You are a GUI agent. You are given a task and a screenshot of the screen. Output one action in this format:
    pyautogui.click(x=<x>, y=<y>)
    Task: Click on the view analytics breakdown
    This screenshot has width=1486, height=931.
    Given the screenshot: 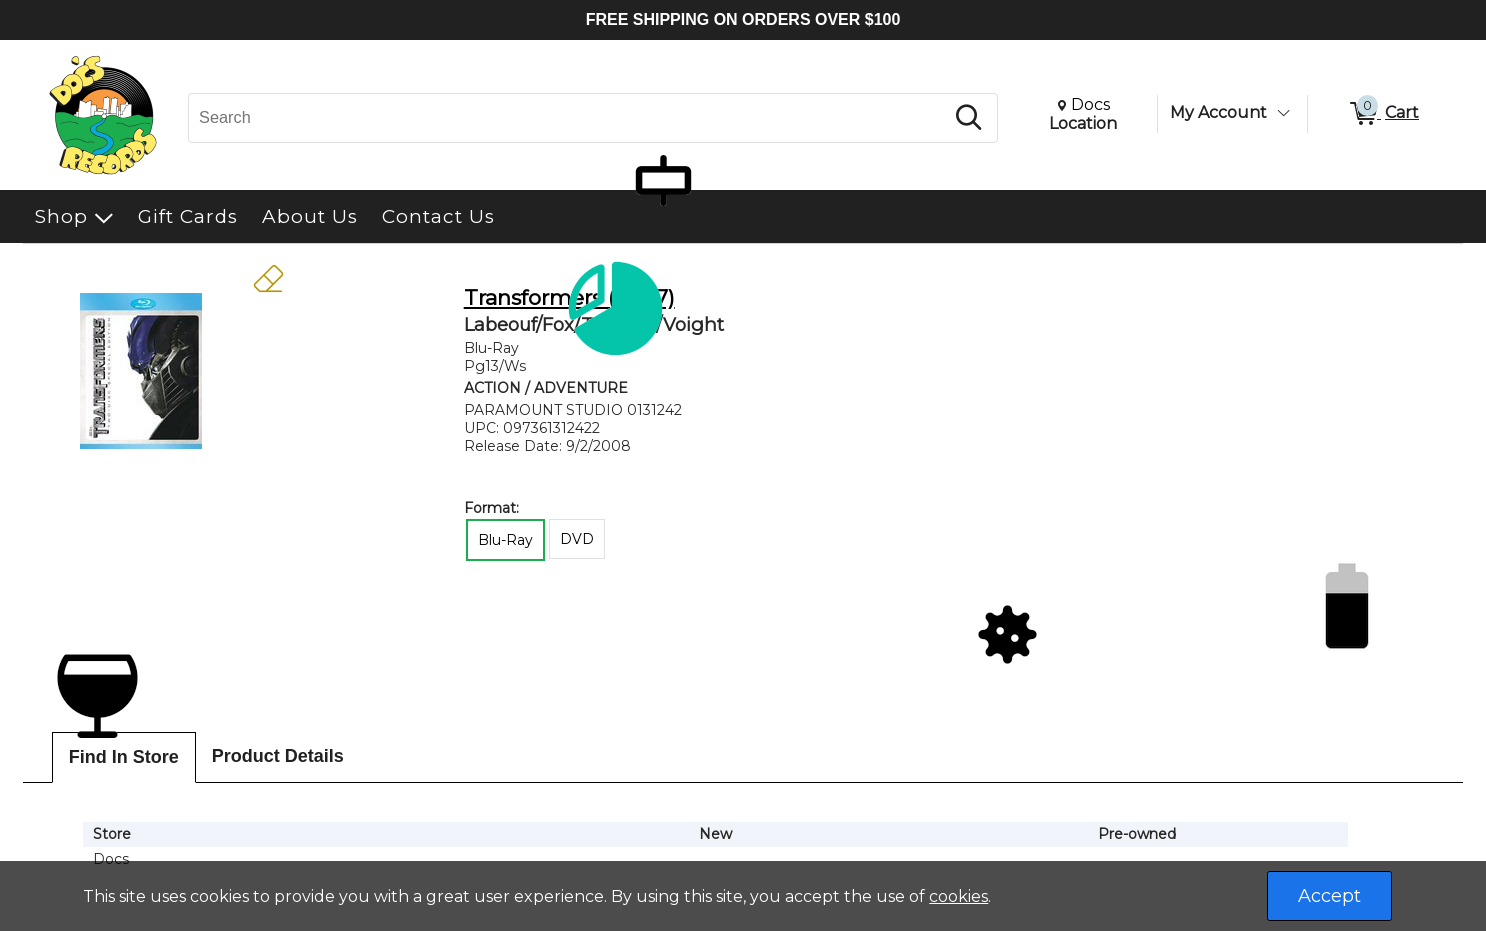 What is the action you would take?
    pyautogui.click(x=615, y=308)
    